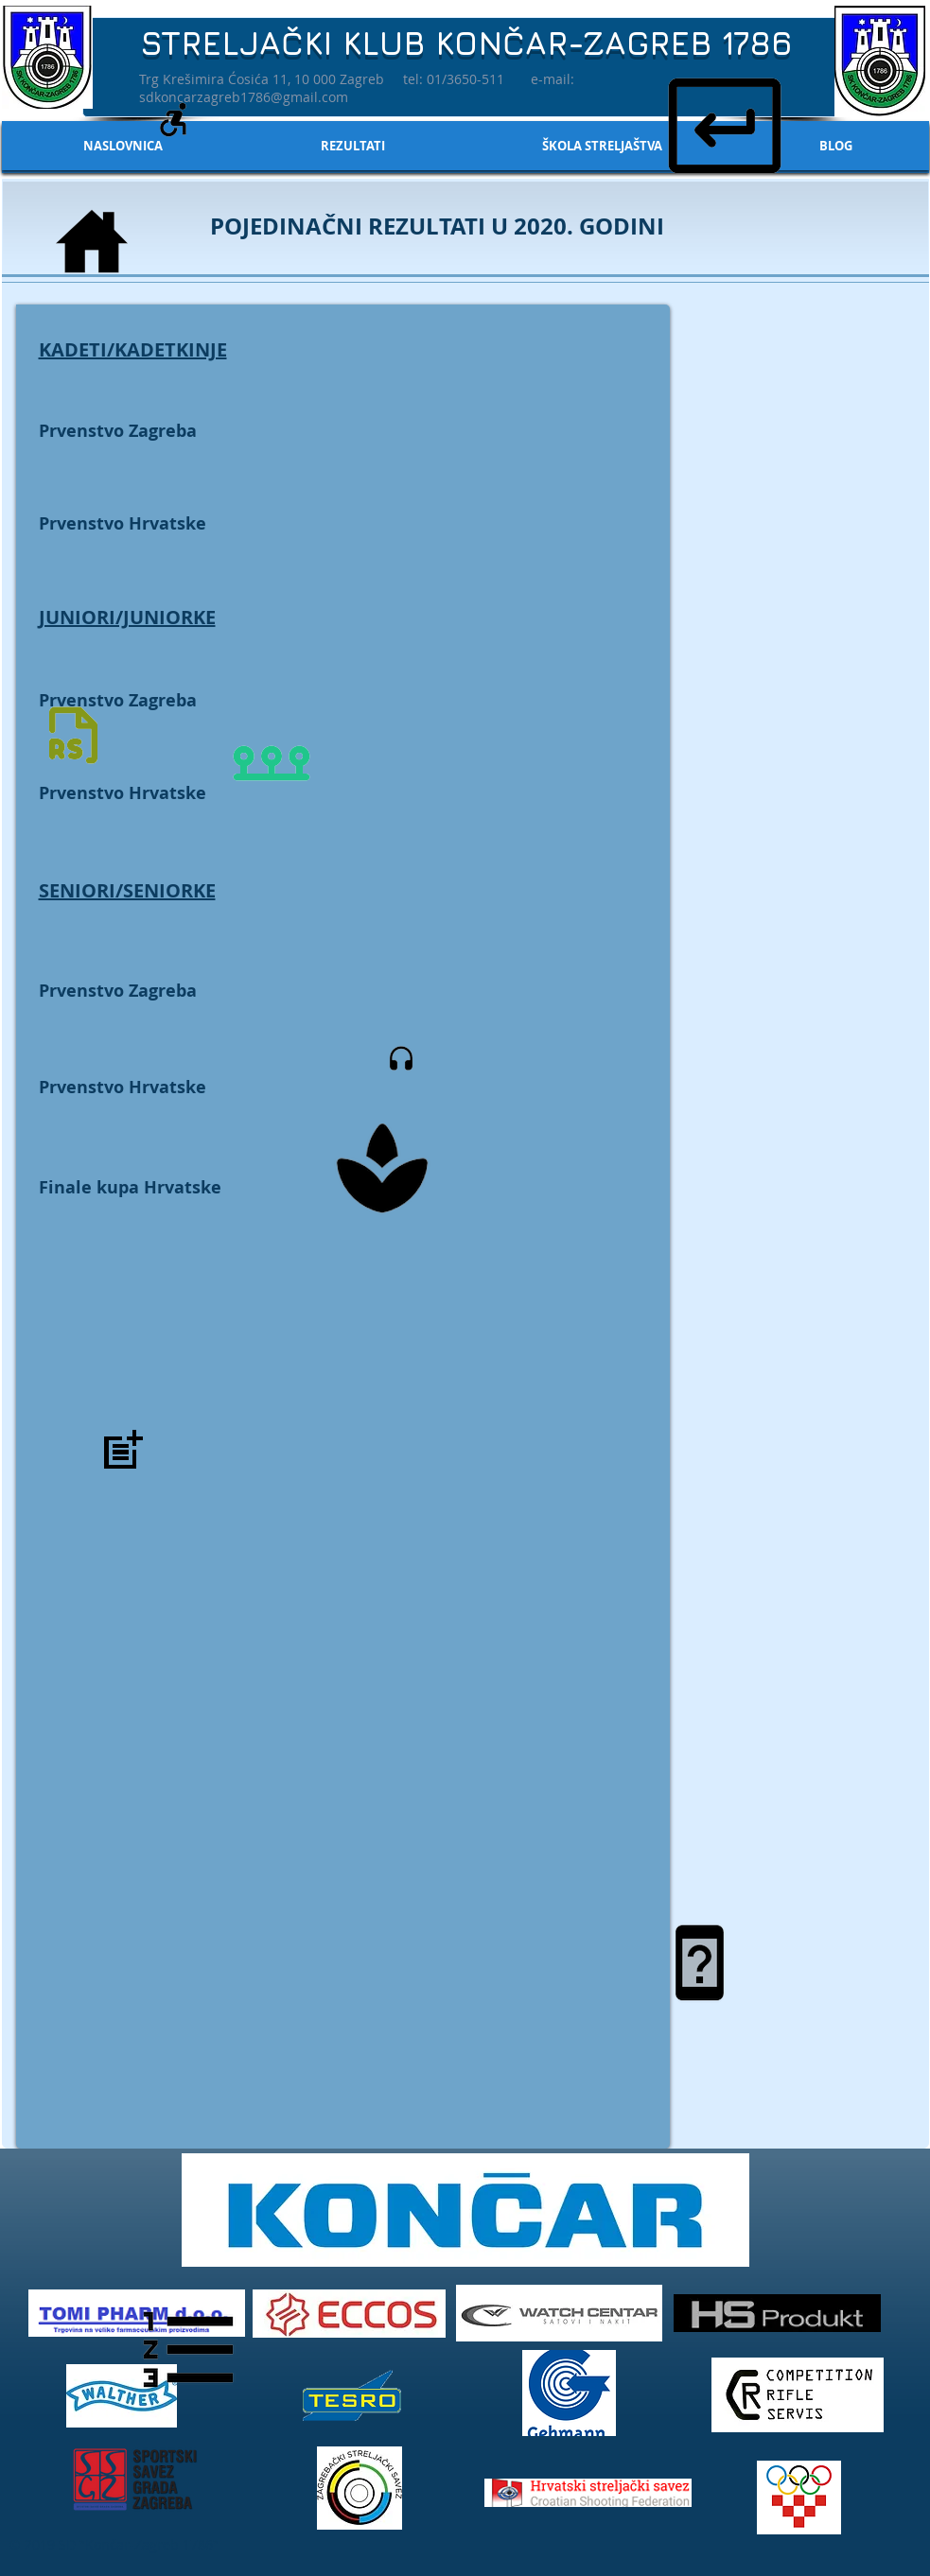 This screenshot has width=930, height=2576. What do you see at coordinates (401, 1060) in the screenshot?
I see `access audio or voice support` at bounding box center [401, 1060].